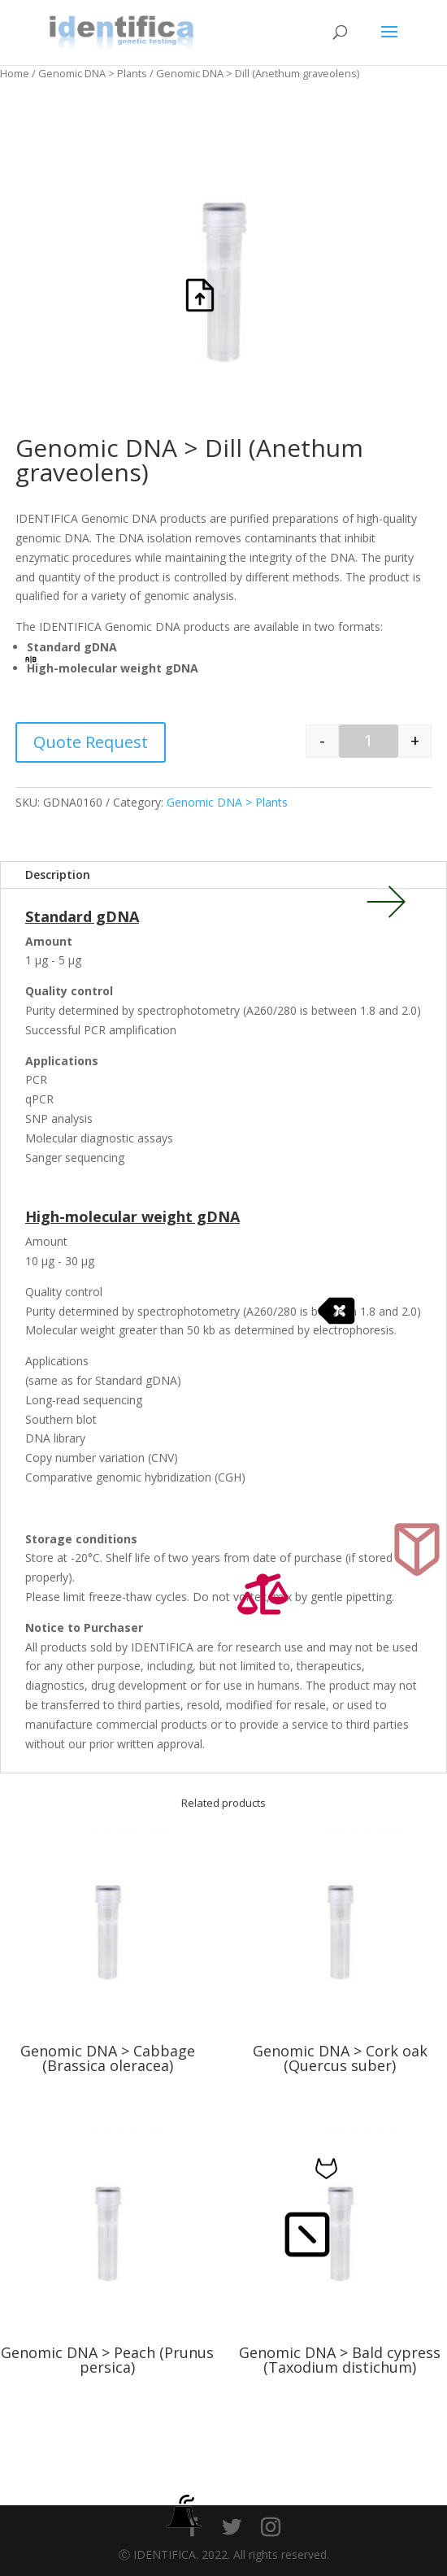  I want to click on toggle between A/B testing variants, so click(31, 659).